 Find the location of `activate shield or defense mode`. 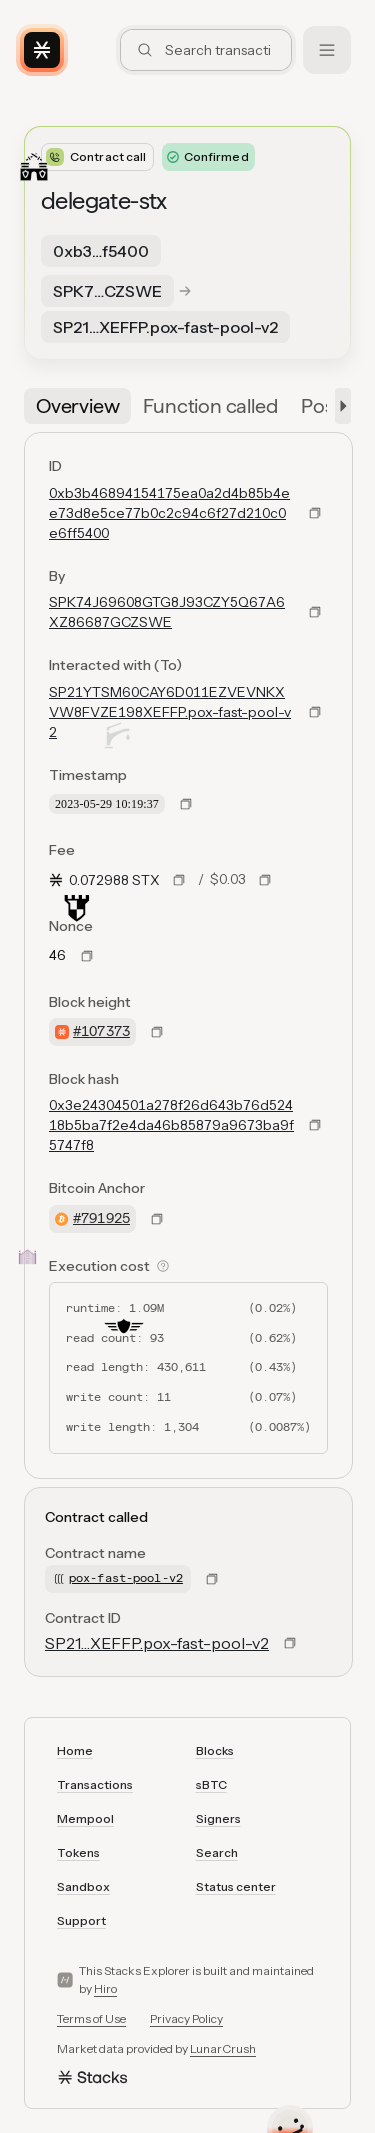

activate shield or defense mode is located at coordinates (76, 908).